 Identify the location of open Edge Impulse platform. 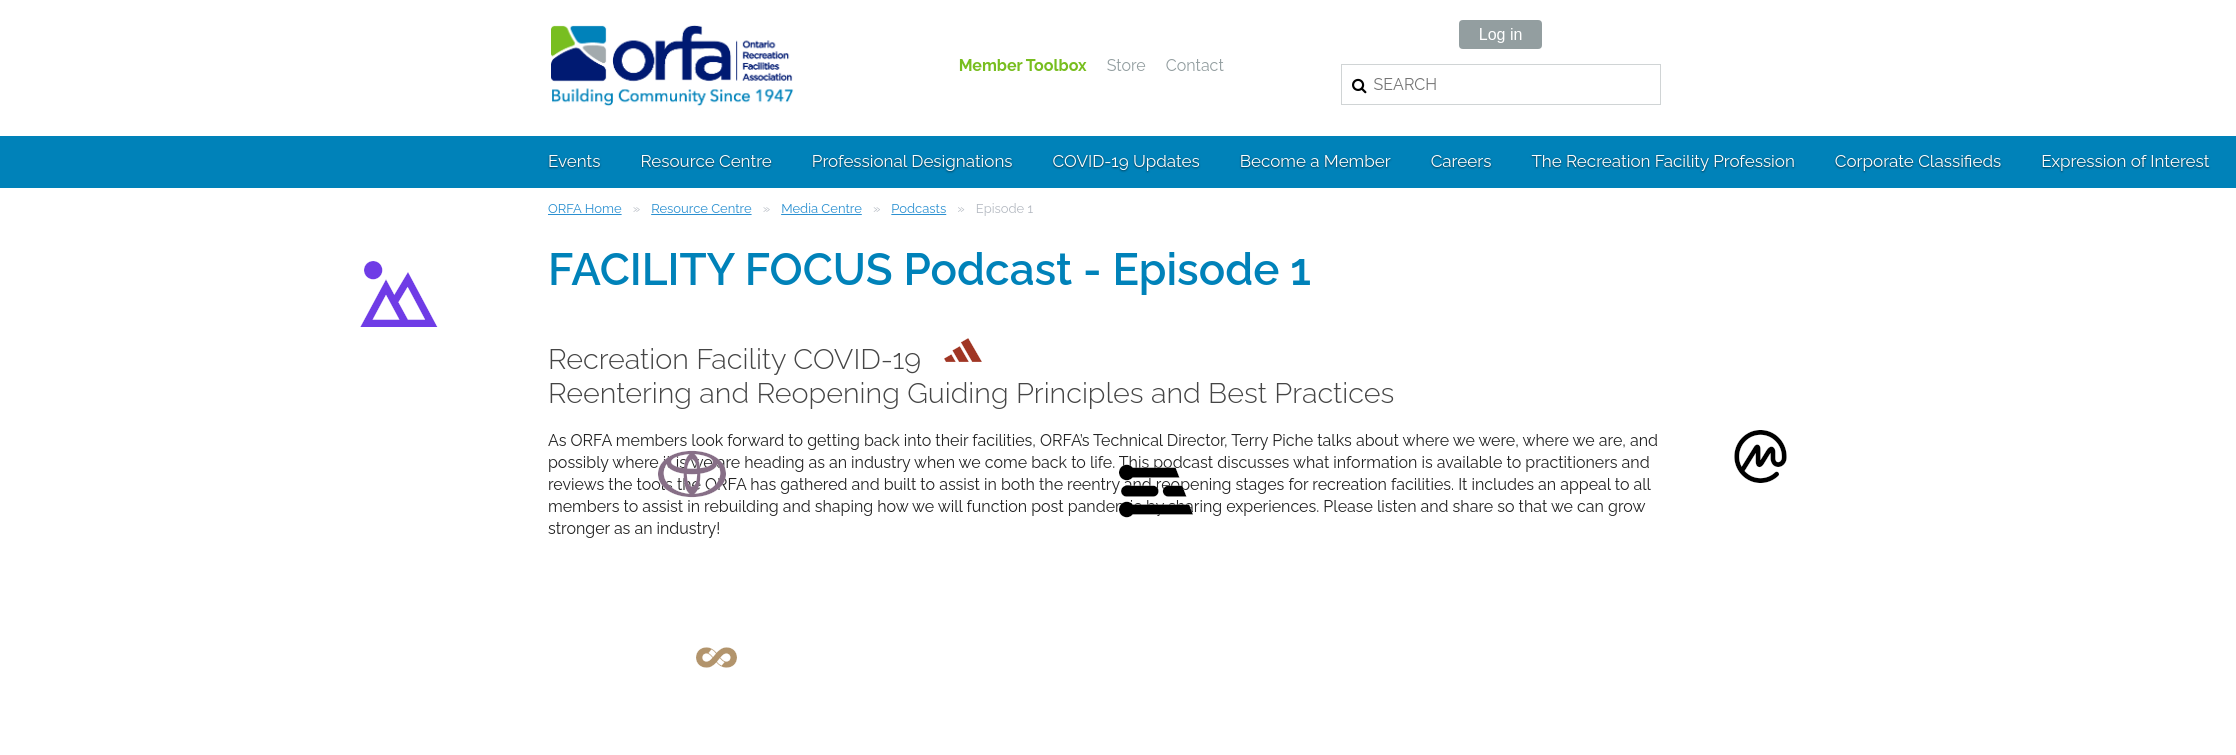
(1156, 491).